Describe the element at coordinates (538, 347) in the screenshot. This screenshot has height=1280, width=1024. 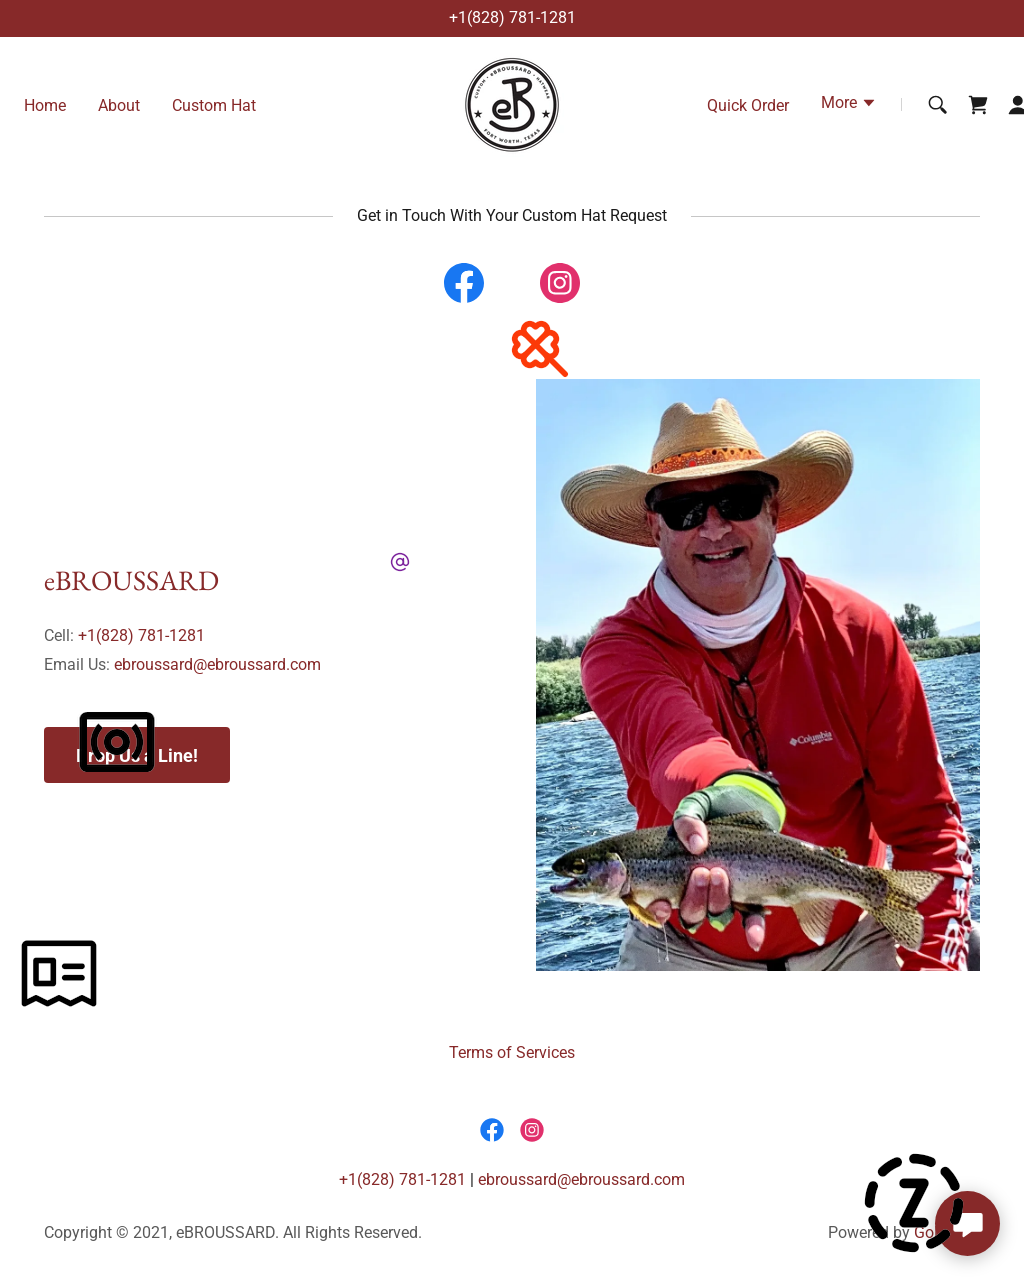
I see `indicates luck or bonus feature` at that location.